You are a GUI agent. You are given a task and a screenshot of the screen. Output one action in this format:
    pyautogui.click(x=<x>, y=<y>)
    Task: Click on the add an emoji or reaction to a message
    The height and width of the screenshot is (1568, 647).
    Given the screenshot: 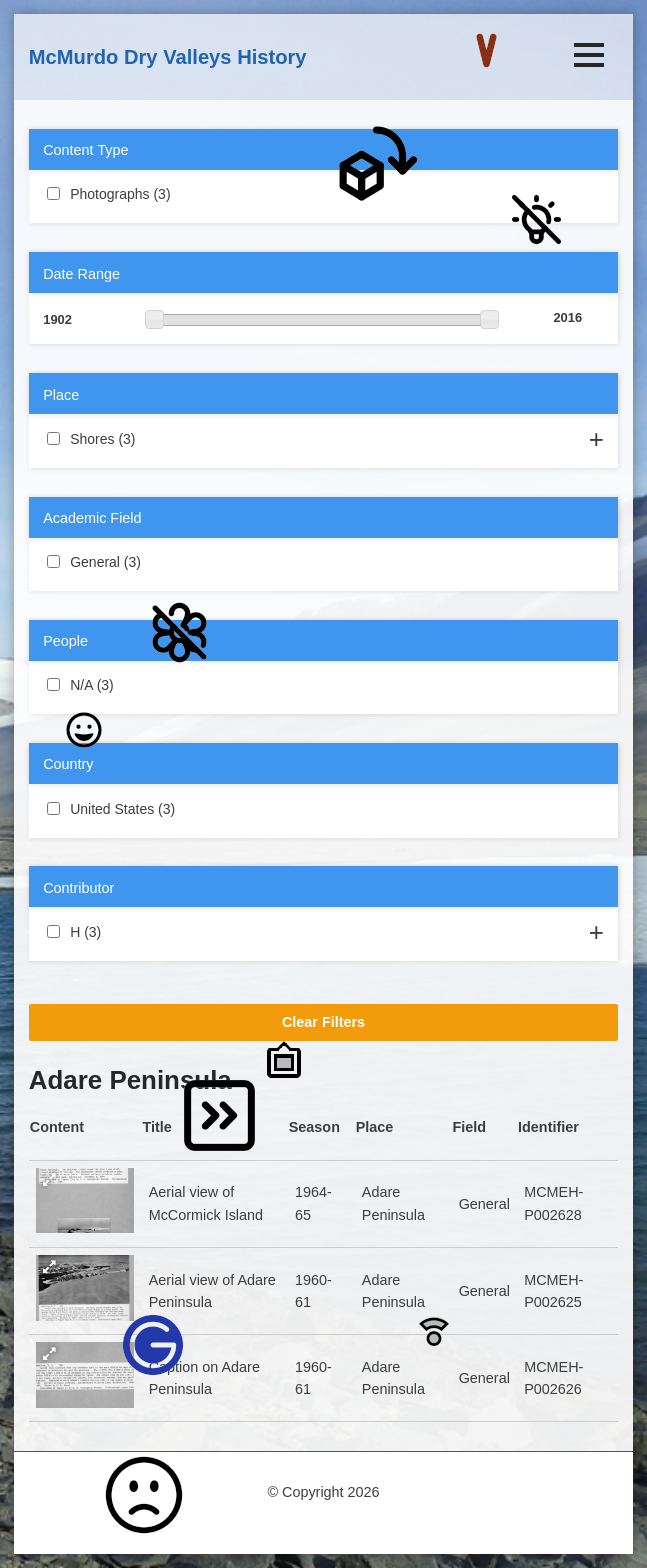 What is the action you would take?
    pyautogui.click(x=84, y=730)
    